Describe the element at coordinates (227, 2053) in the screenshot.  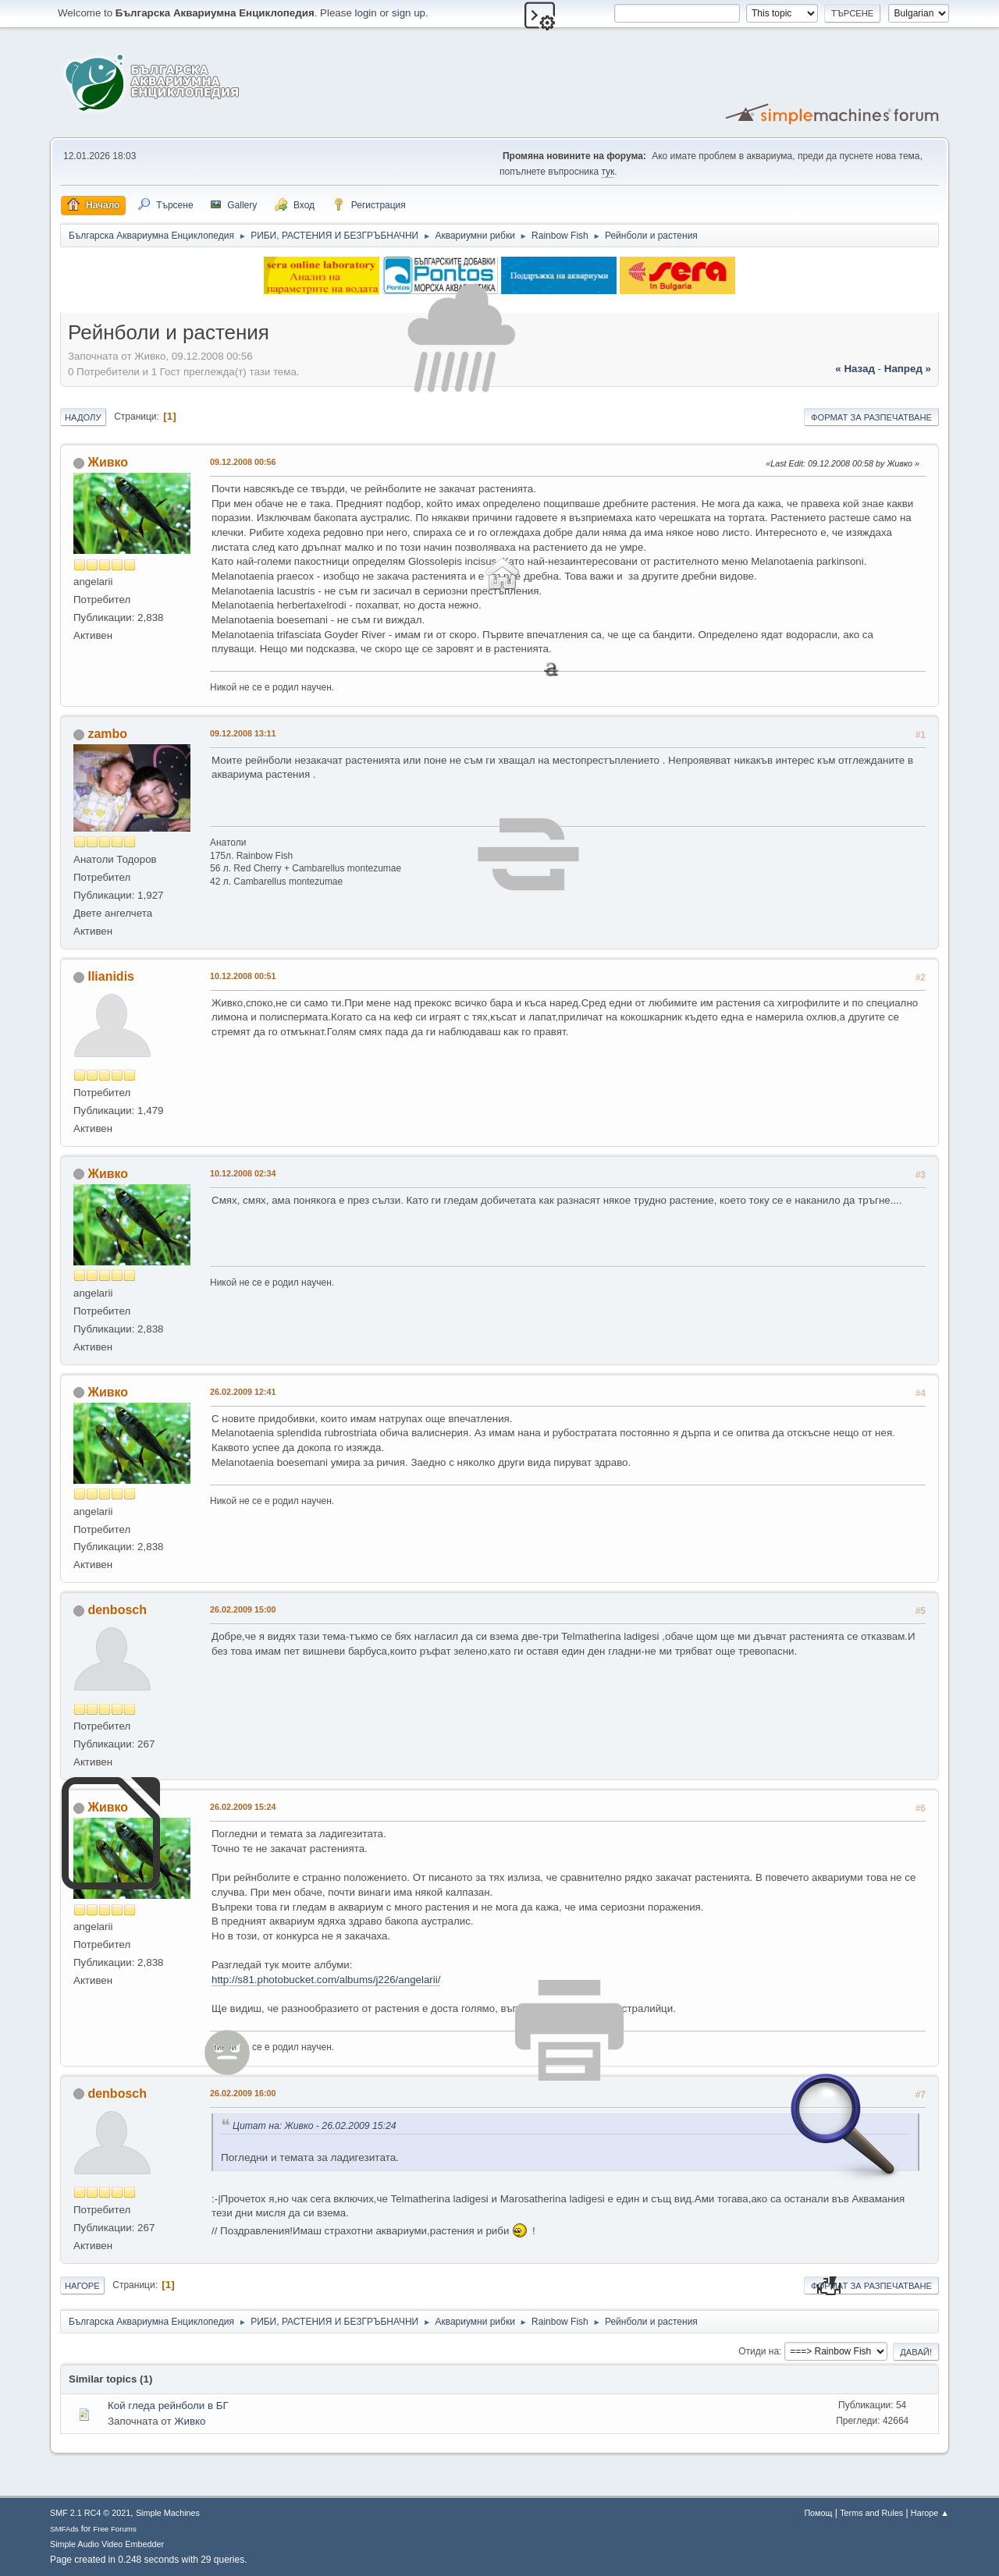
I see `react with anger to a message or post` at that location.